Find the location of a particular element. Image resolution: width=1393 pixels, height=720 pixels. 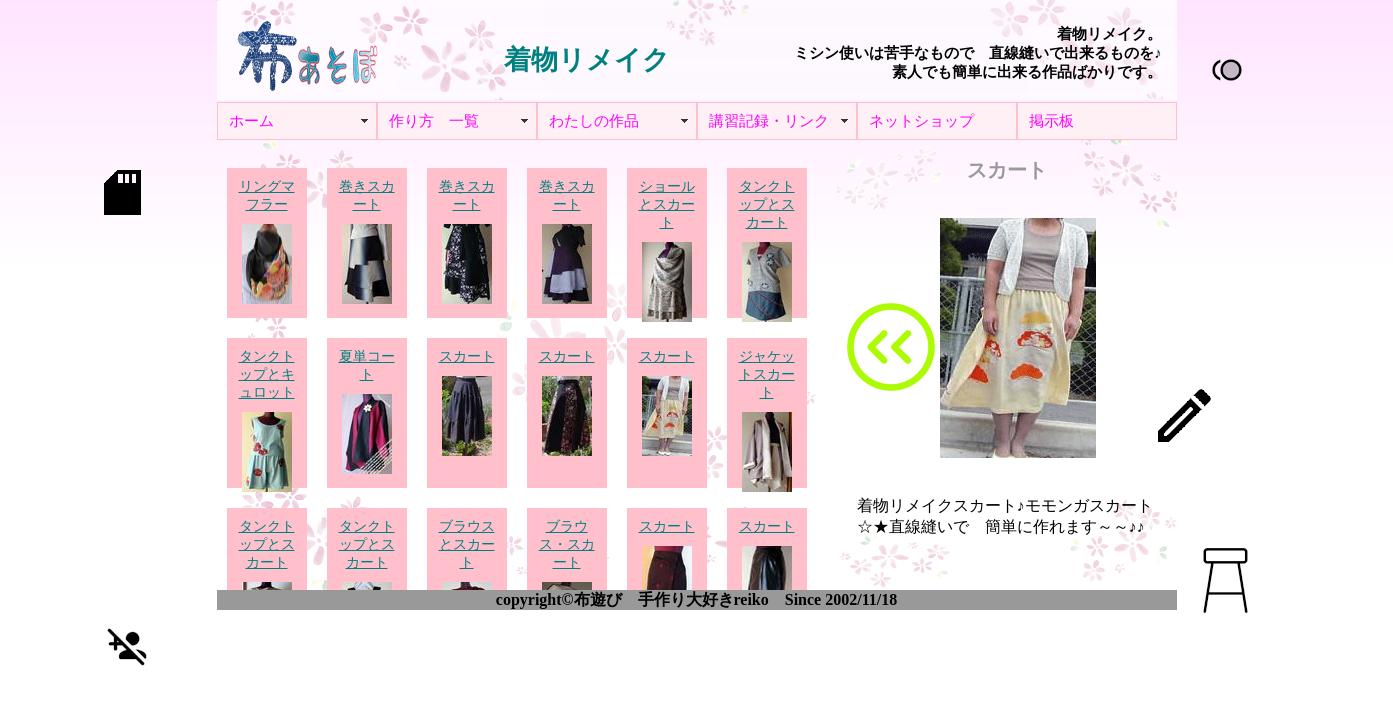

browse furniture or seating options is located at coordinates (1225, 580).